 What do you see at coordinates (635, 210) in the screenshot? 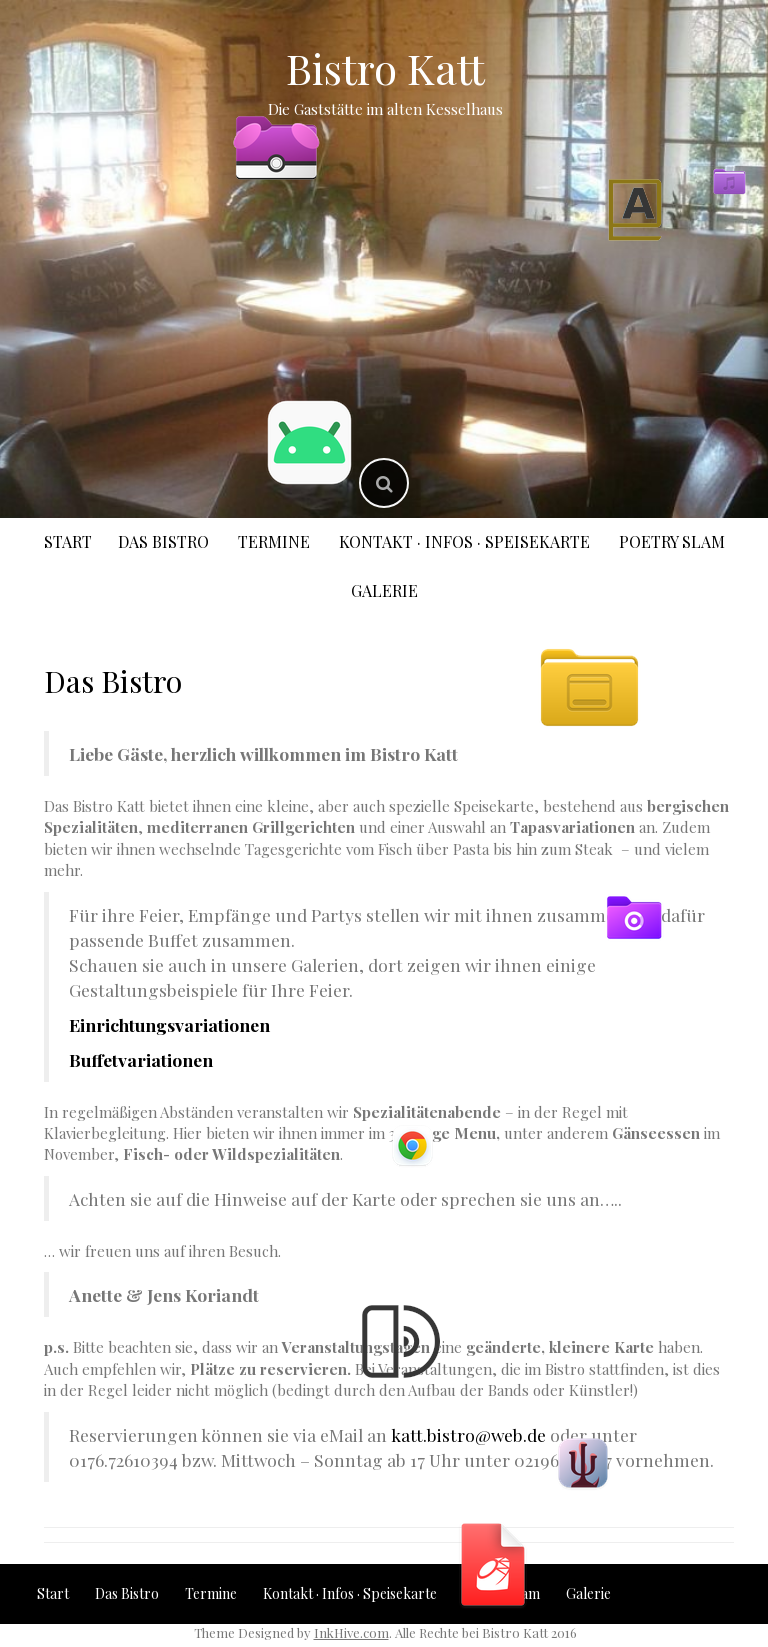
I see `open the dictionary app` at bounding box center [635, 210].